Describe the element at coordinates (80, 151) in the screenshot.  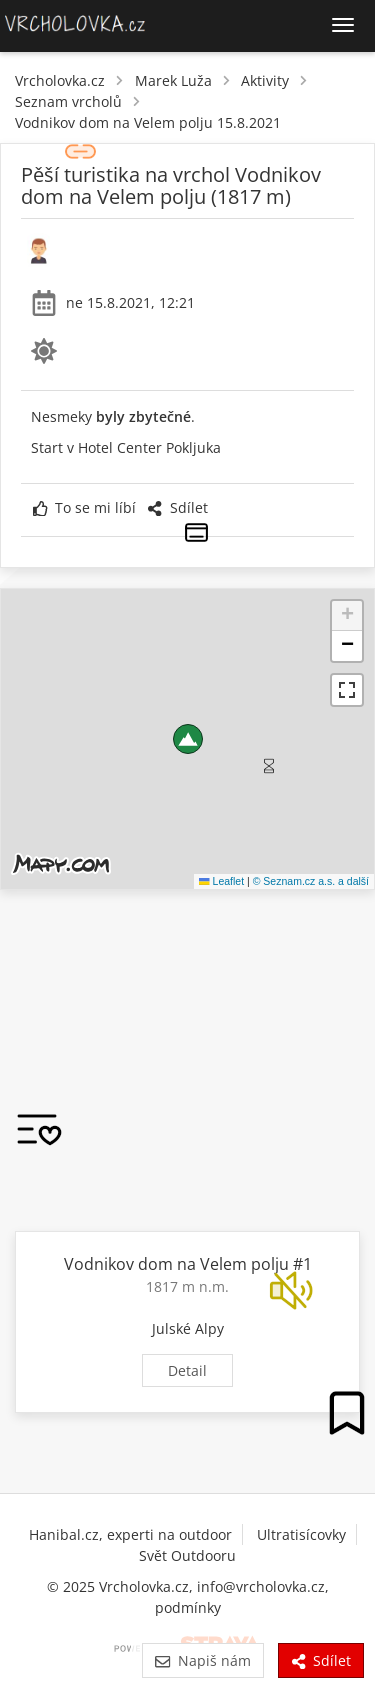
I see `copy or share a link` at that location.